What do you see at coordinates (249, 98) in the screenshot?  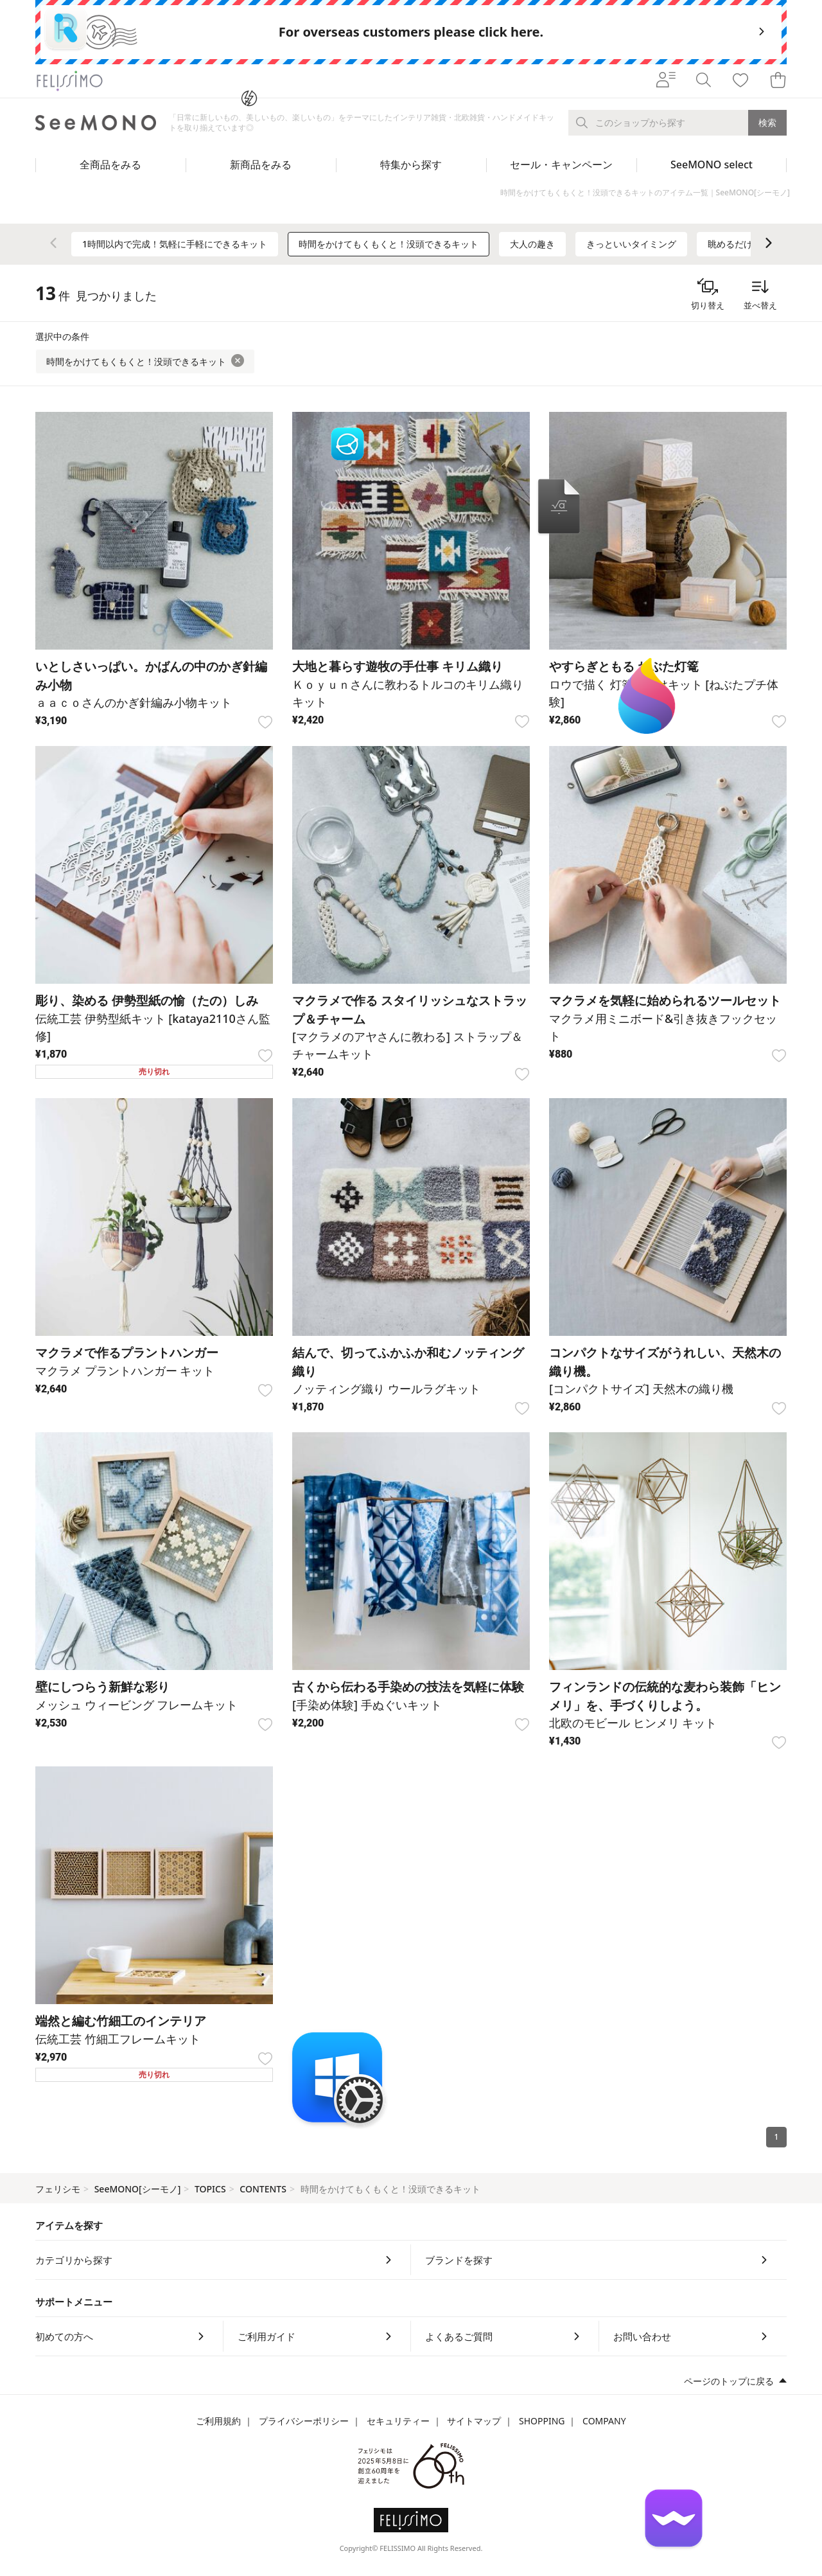 I see `access thunderbolt port settings` at bounding box center [249, 98].